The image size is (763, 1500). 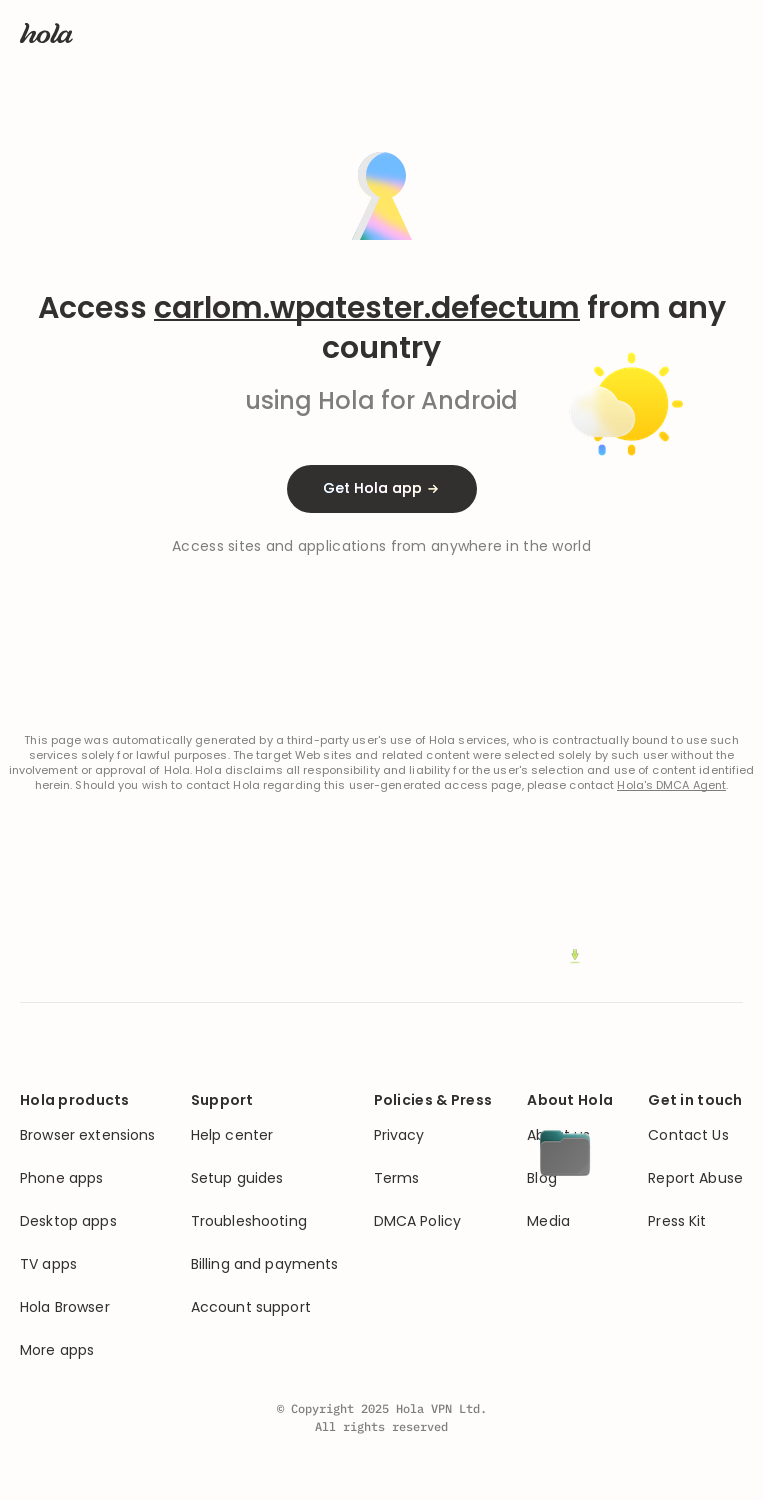 I want to click on open folder to view contents, so click(x=565, y=1153).